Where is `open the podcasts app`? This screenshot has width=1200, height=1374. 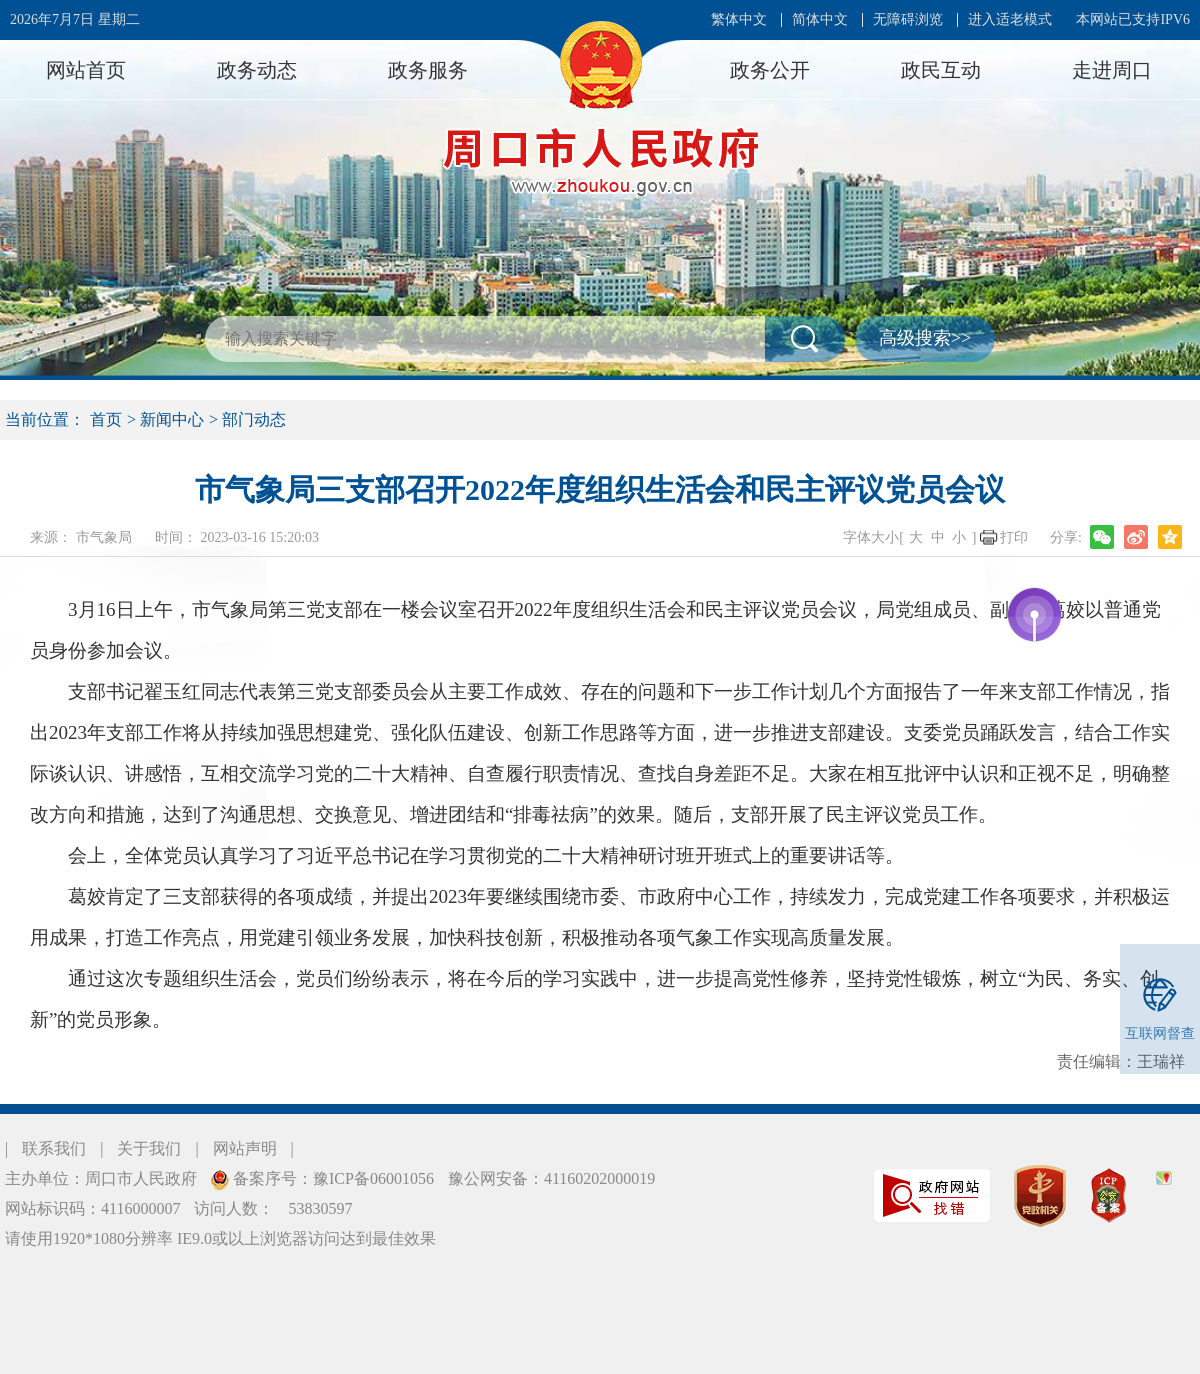
open the podcasts app is located at coordinates (1034, 614).